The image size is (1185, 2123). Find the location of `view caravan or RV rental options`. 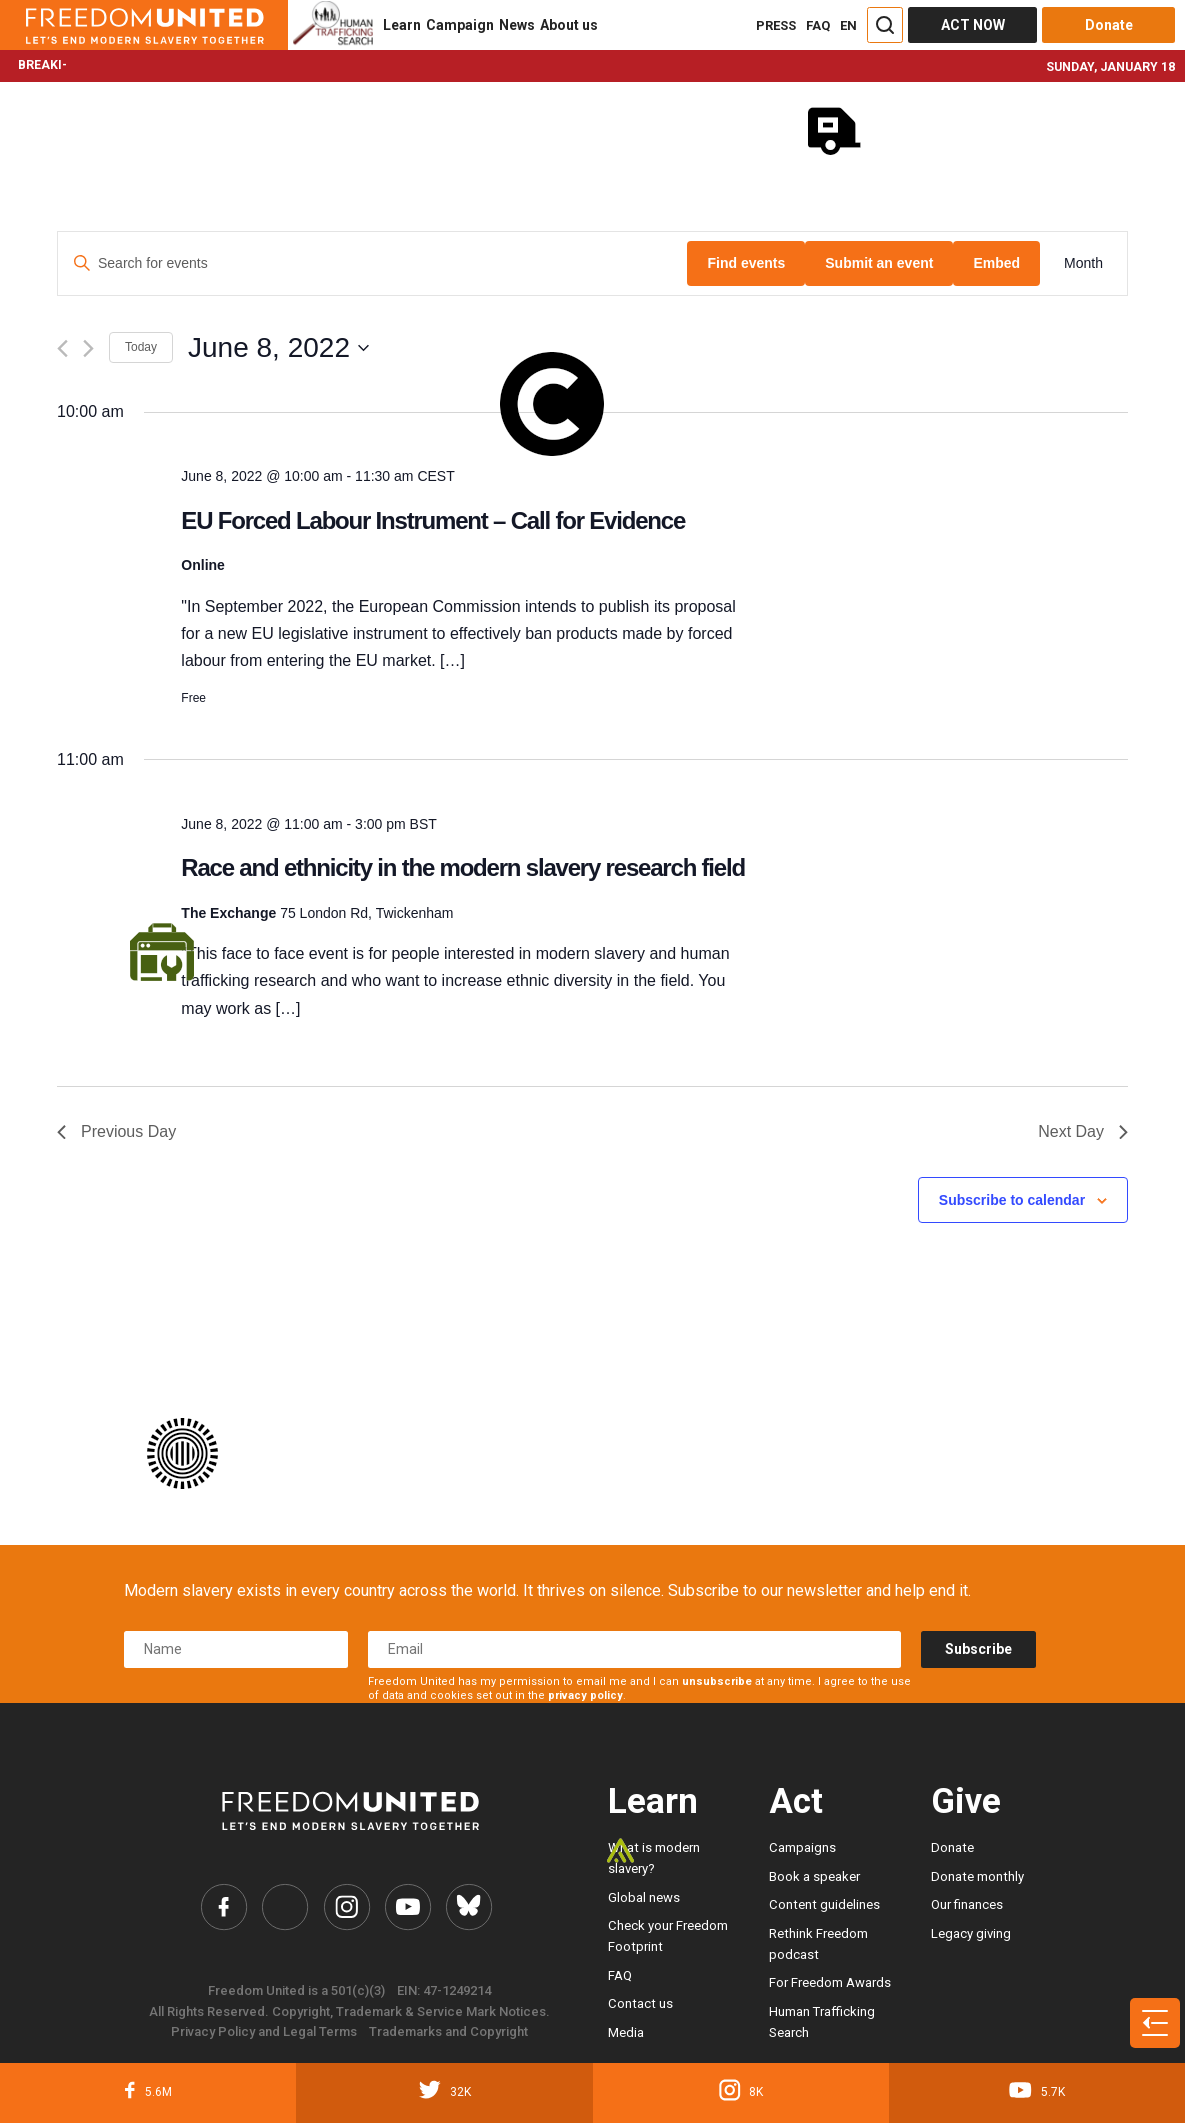

view caravan or RV rental options is located at coordinates (833, 130).